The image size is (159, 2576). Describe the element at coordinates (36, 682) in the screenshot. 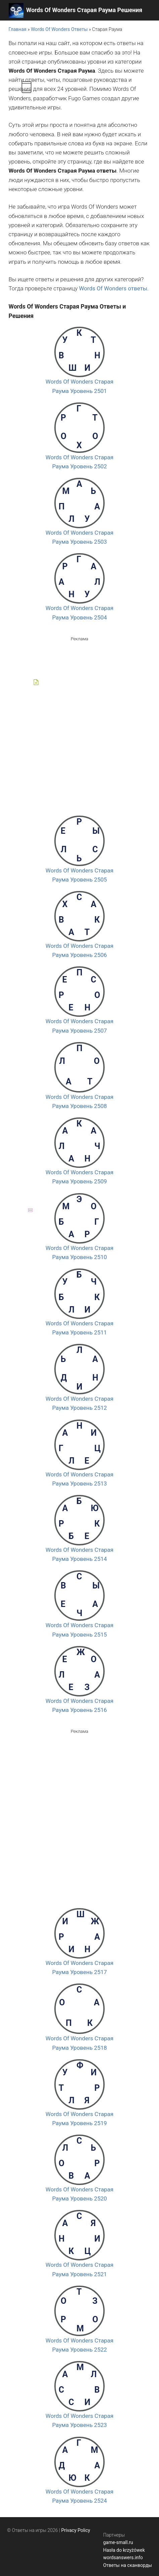

I see `view document or text file` at that location.